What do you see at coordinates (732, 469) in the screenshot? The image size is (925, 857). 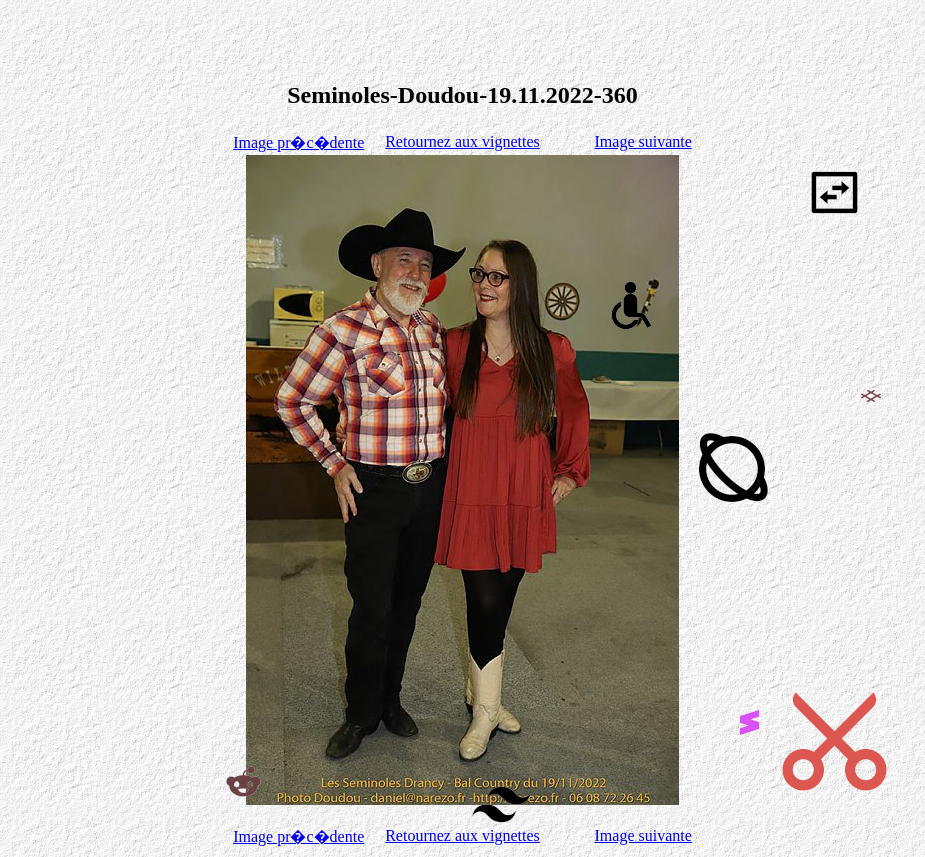 I see `explore global or worldwide content` at bounding box center [732, 469].